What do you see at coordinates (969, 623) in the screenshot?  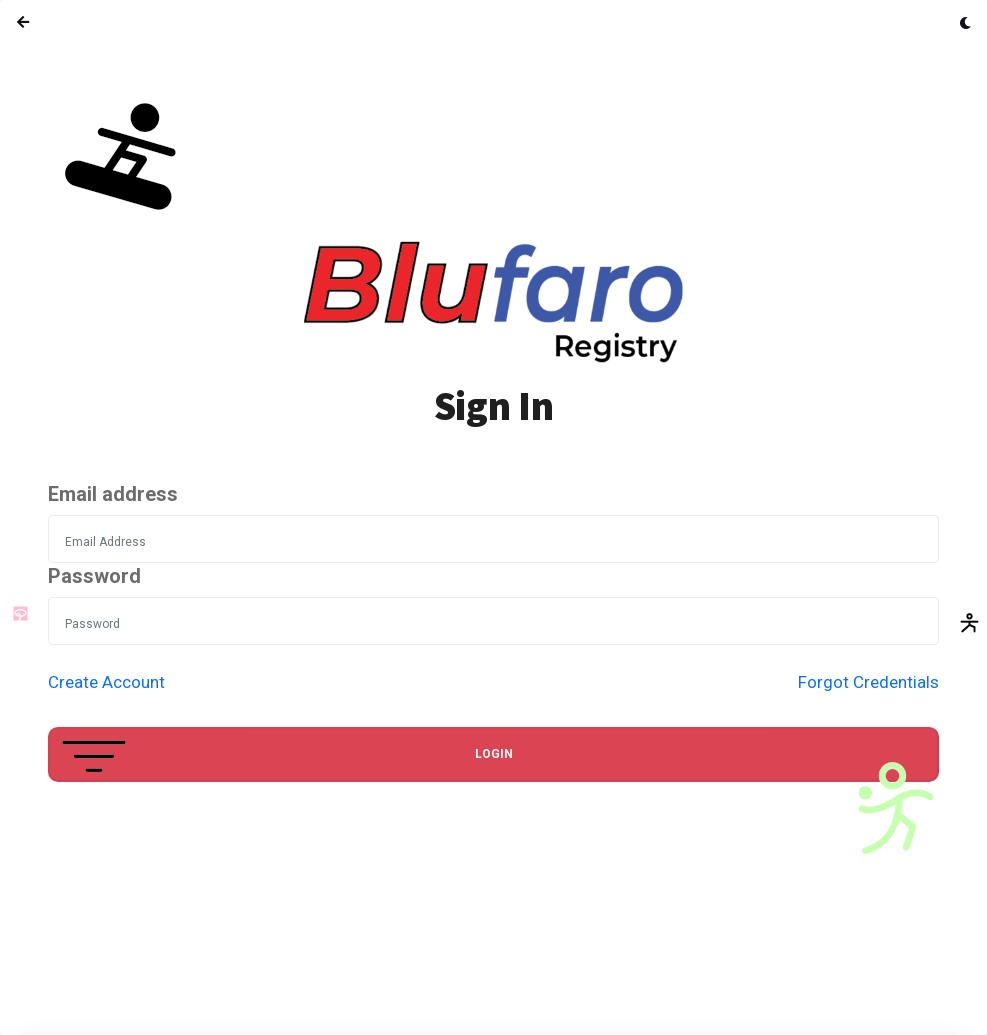 I see `access tai chi or meditation exercises` at bounding box center [969, 623].